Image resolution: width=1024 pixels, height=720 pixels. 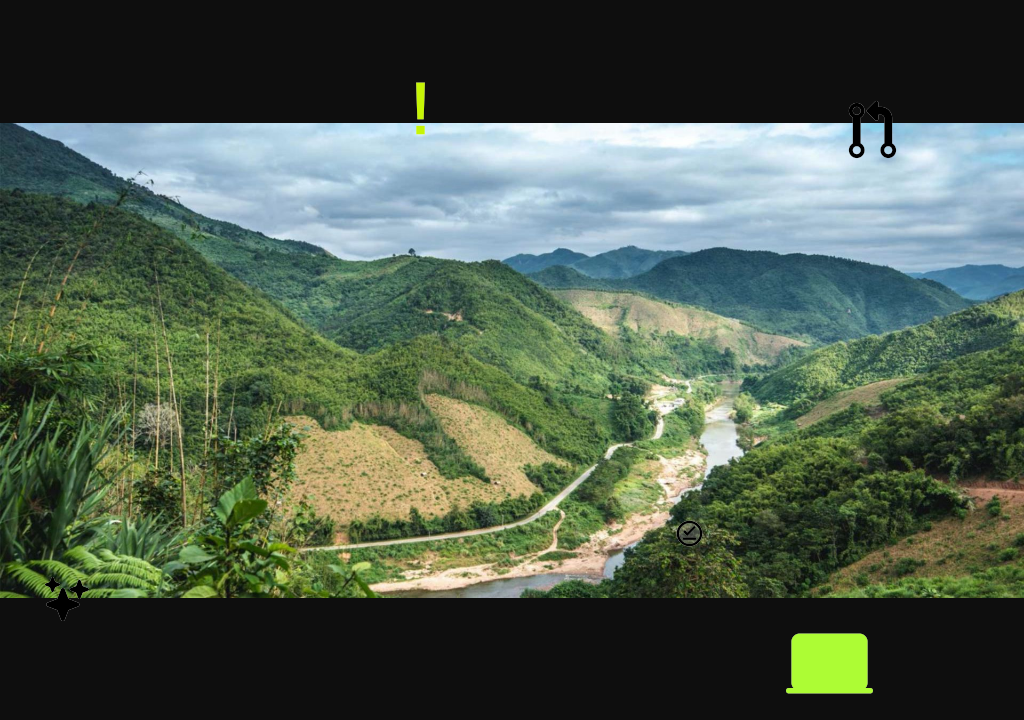 What do you see at coordinates (420, 108) in the screenshot?
I see `indicates a warning or important notice` at bounding box center [420, 108].